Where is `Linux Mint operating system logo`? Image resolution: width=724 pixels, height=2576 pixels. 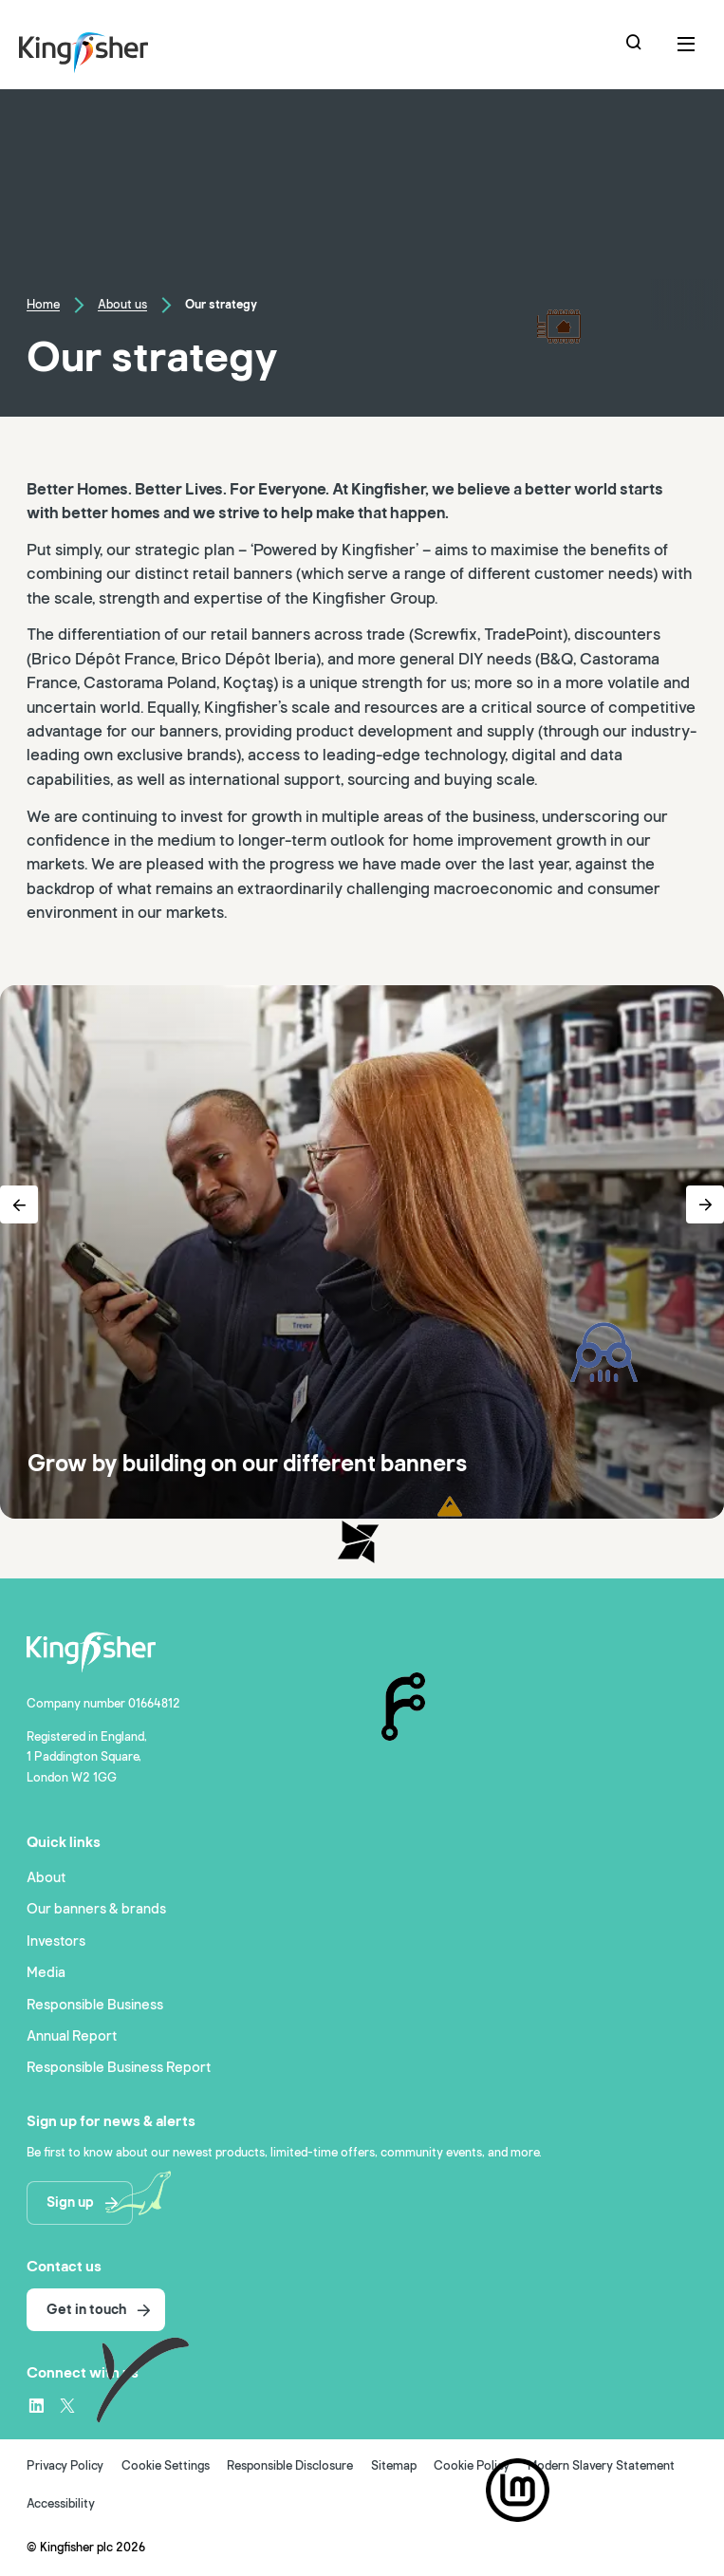
Linux Mint operating system logo is located at coordinates (517, 2490).